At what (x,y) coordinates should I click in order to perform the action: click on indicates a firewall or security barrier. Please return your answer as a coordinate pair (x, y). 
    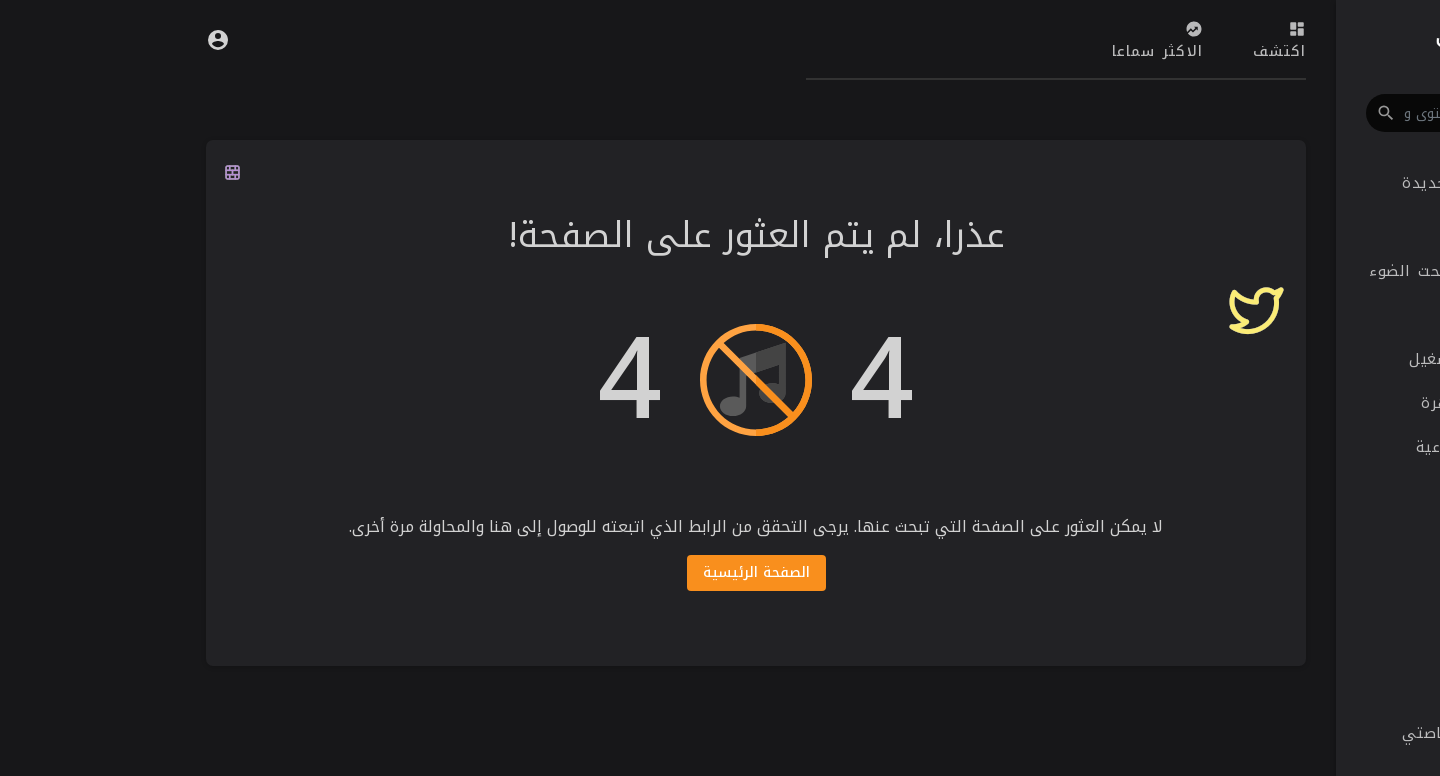
    Looking at the image, I should click on (232, 172).